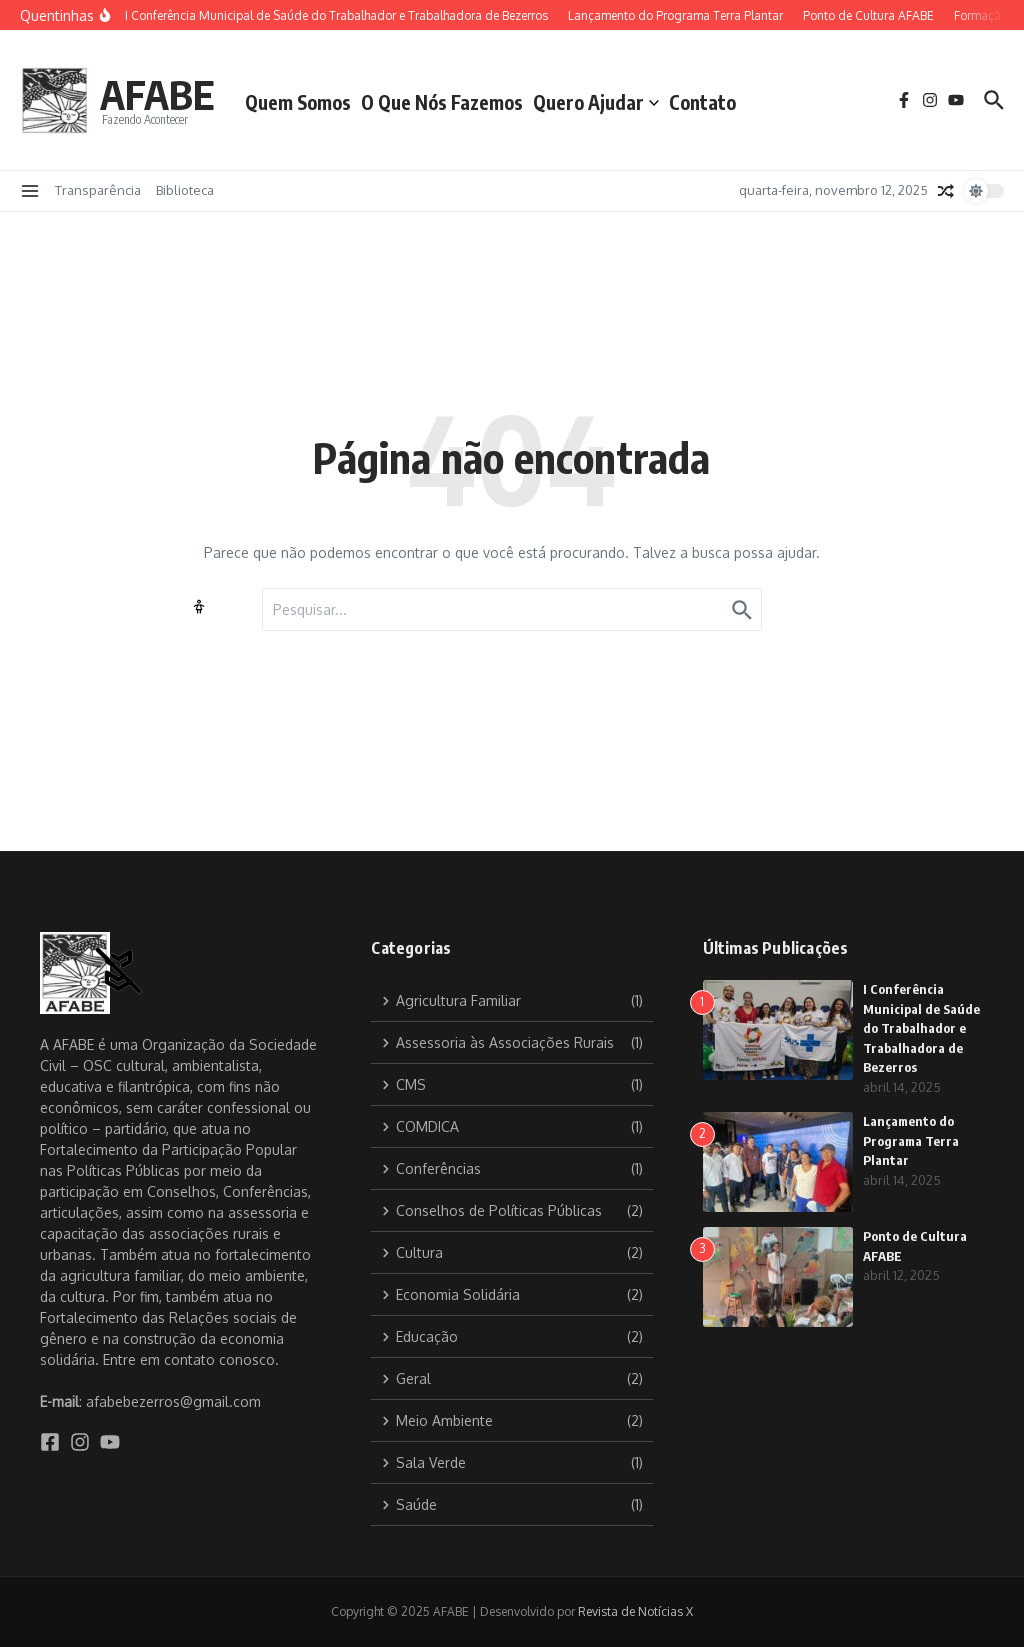 The width and height of the screenshot is (1024, 1647). I want to click on indicates women's restroom, so click(199, 607).